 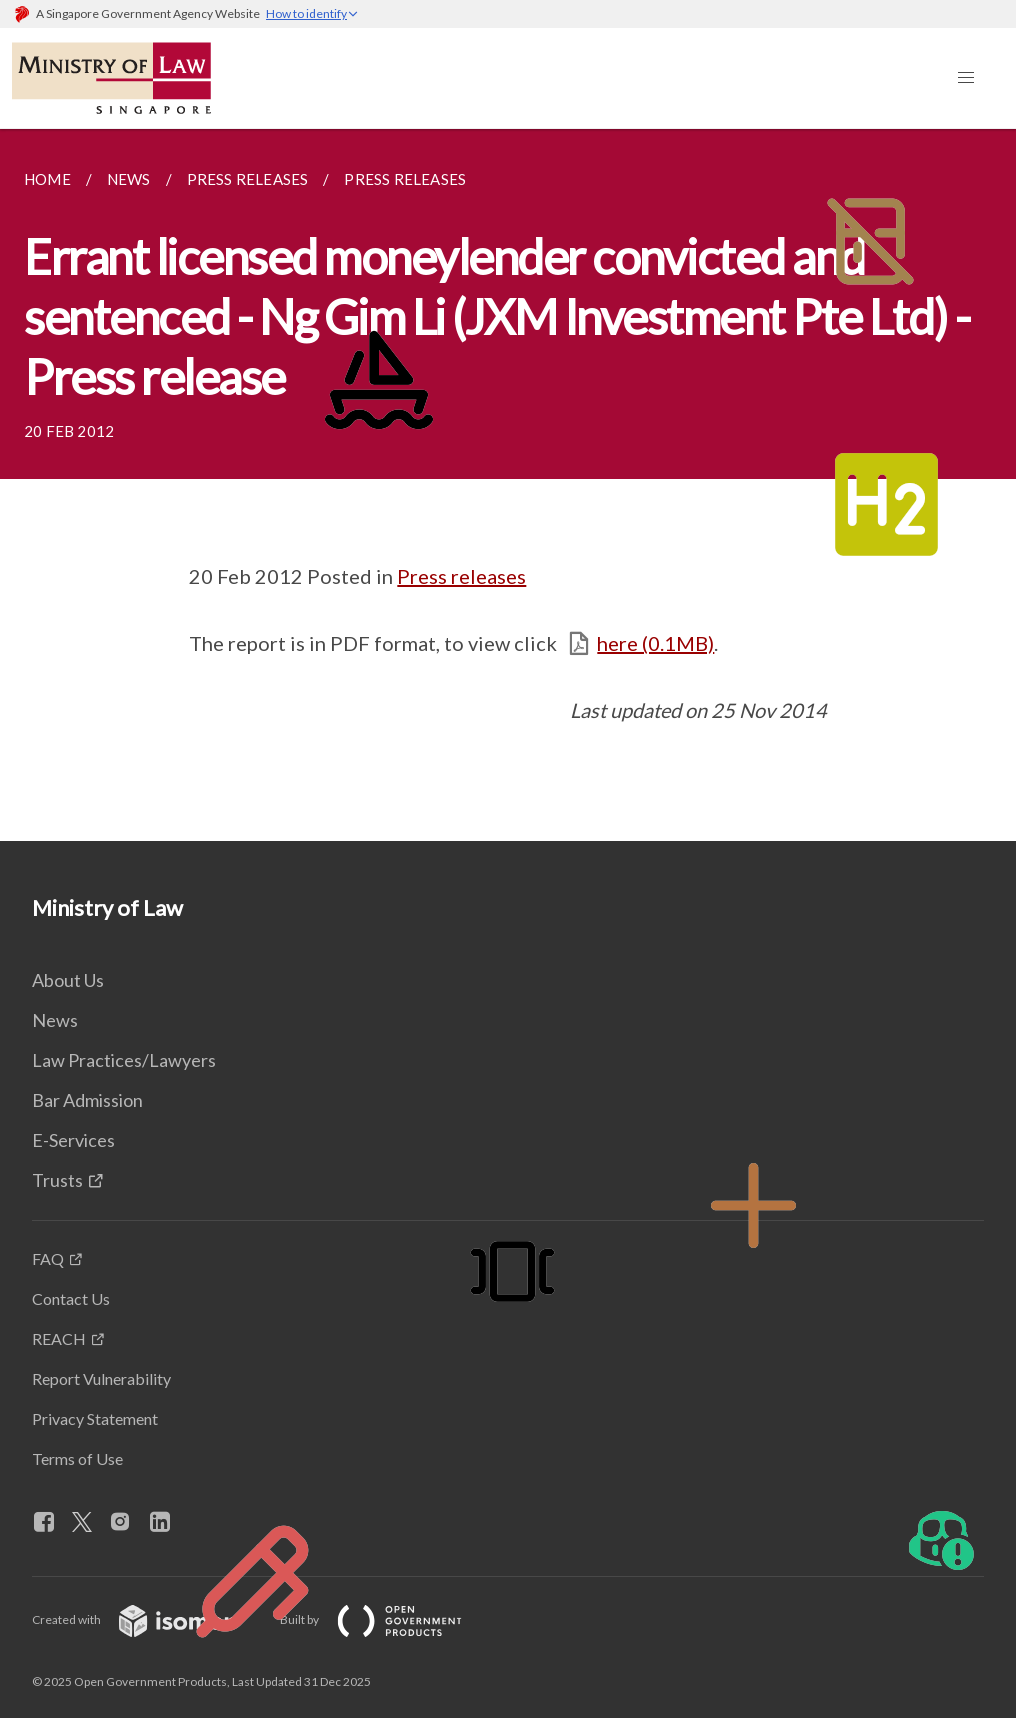 I want to click on format text as heading level 2, so click(x=886, y=504).